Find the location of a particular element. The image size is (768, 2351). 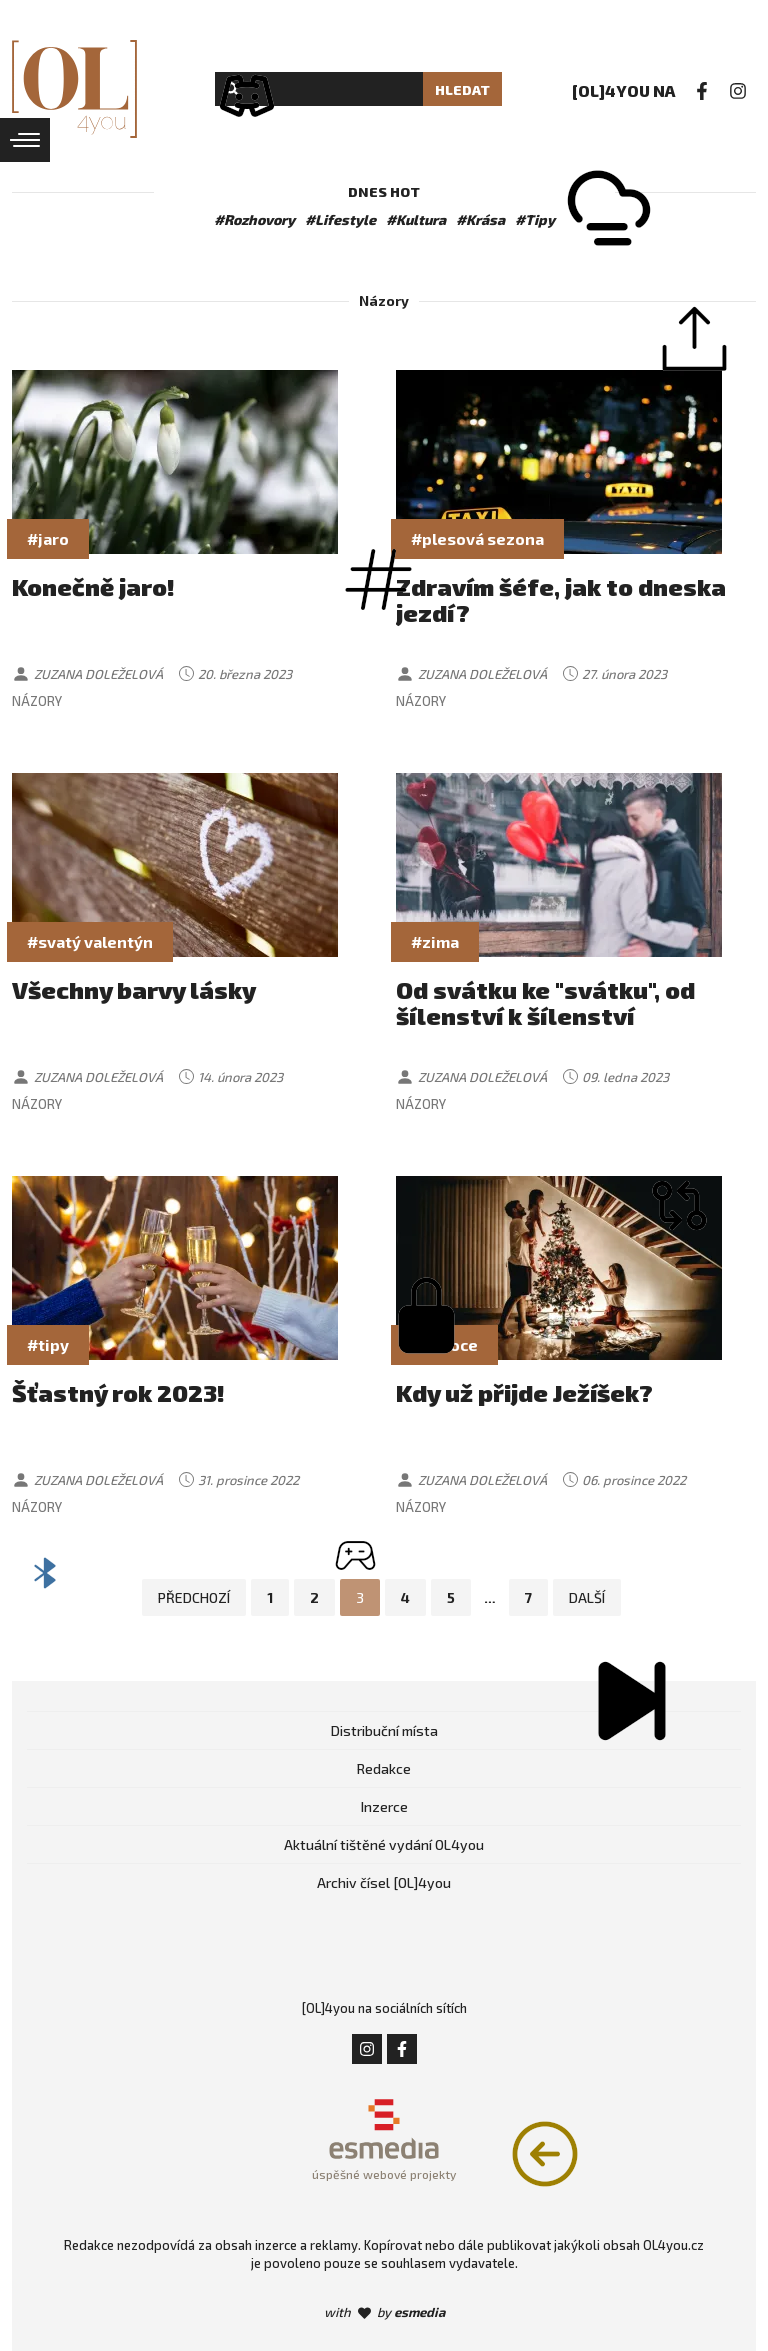

indicates foggy weather conditions is located at coordinates (609, 208).